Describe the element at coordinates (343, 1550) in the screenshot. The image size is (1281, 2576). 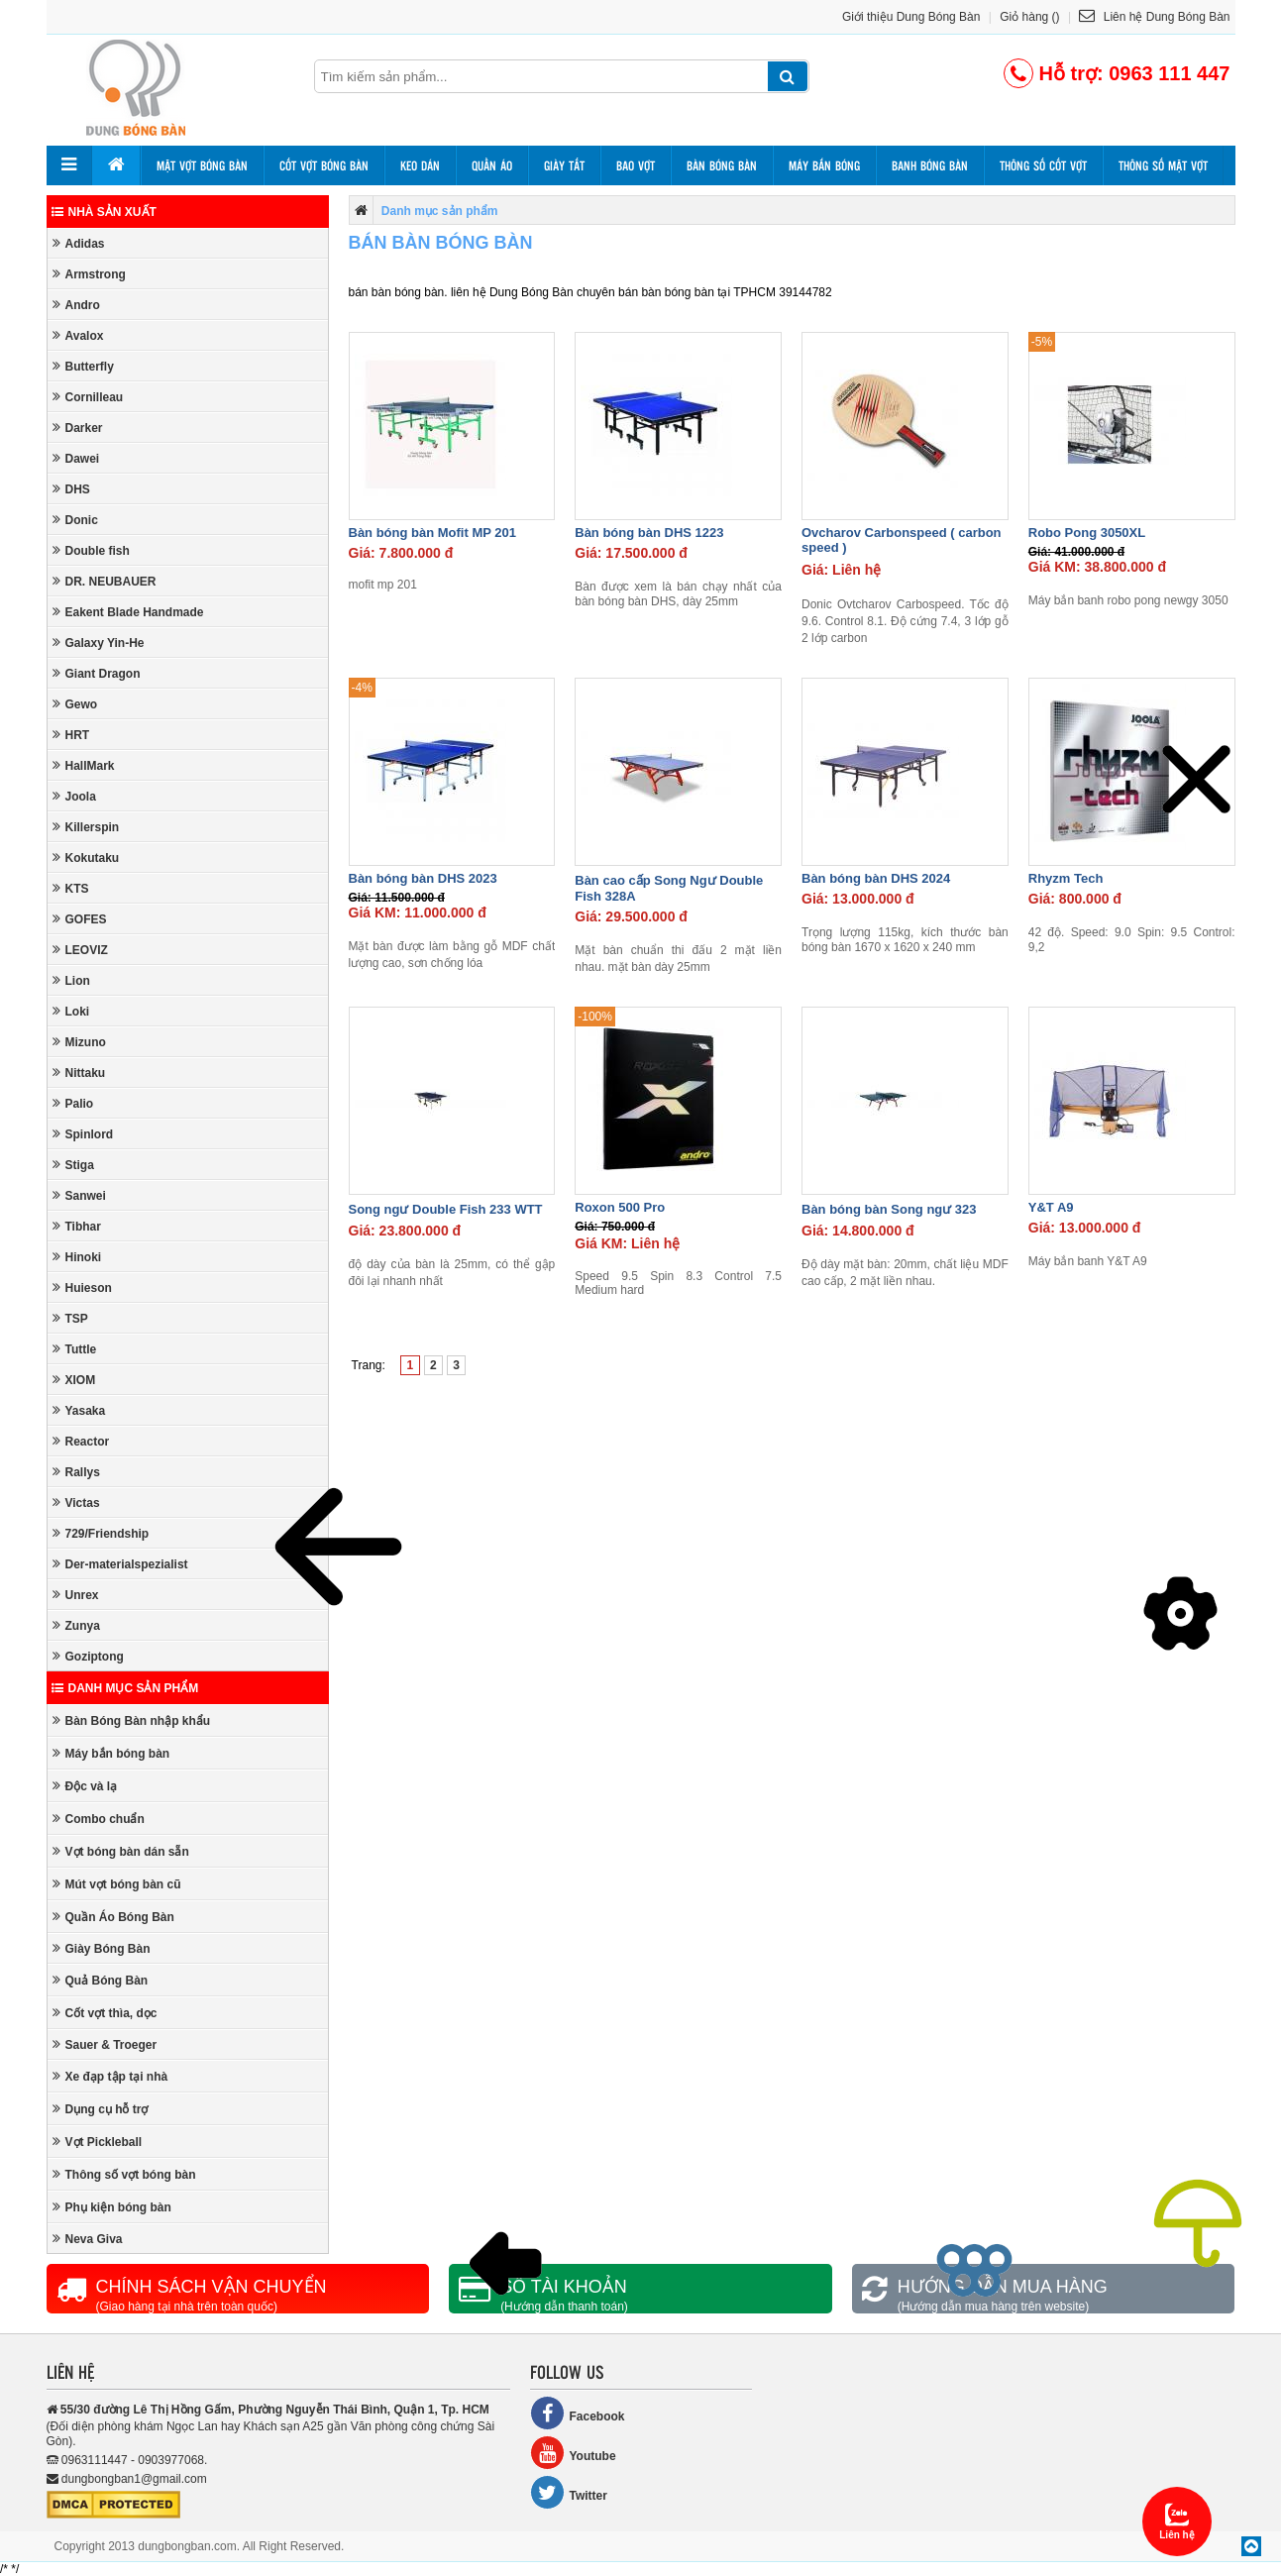
I see `go back to the previous page` at that location.